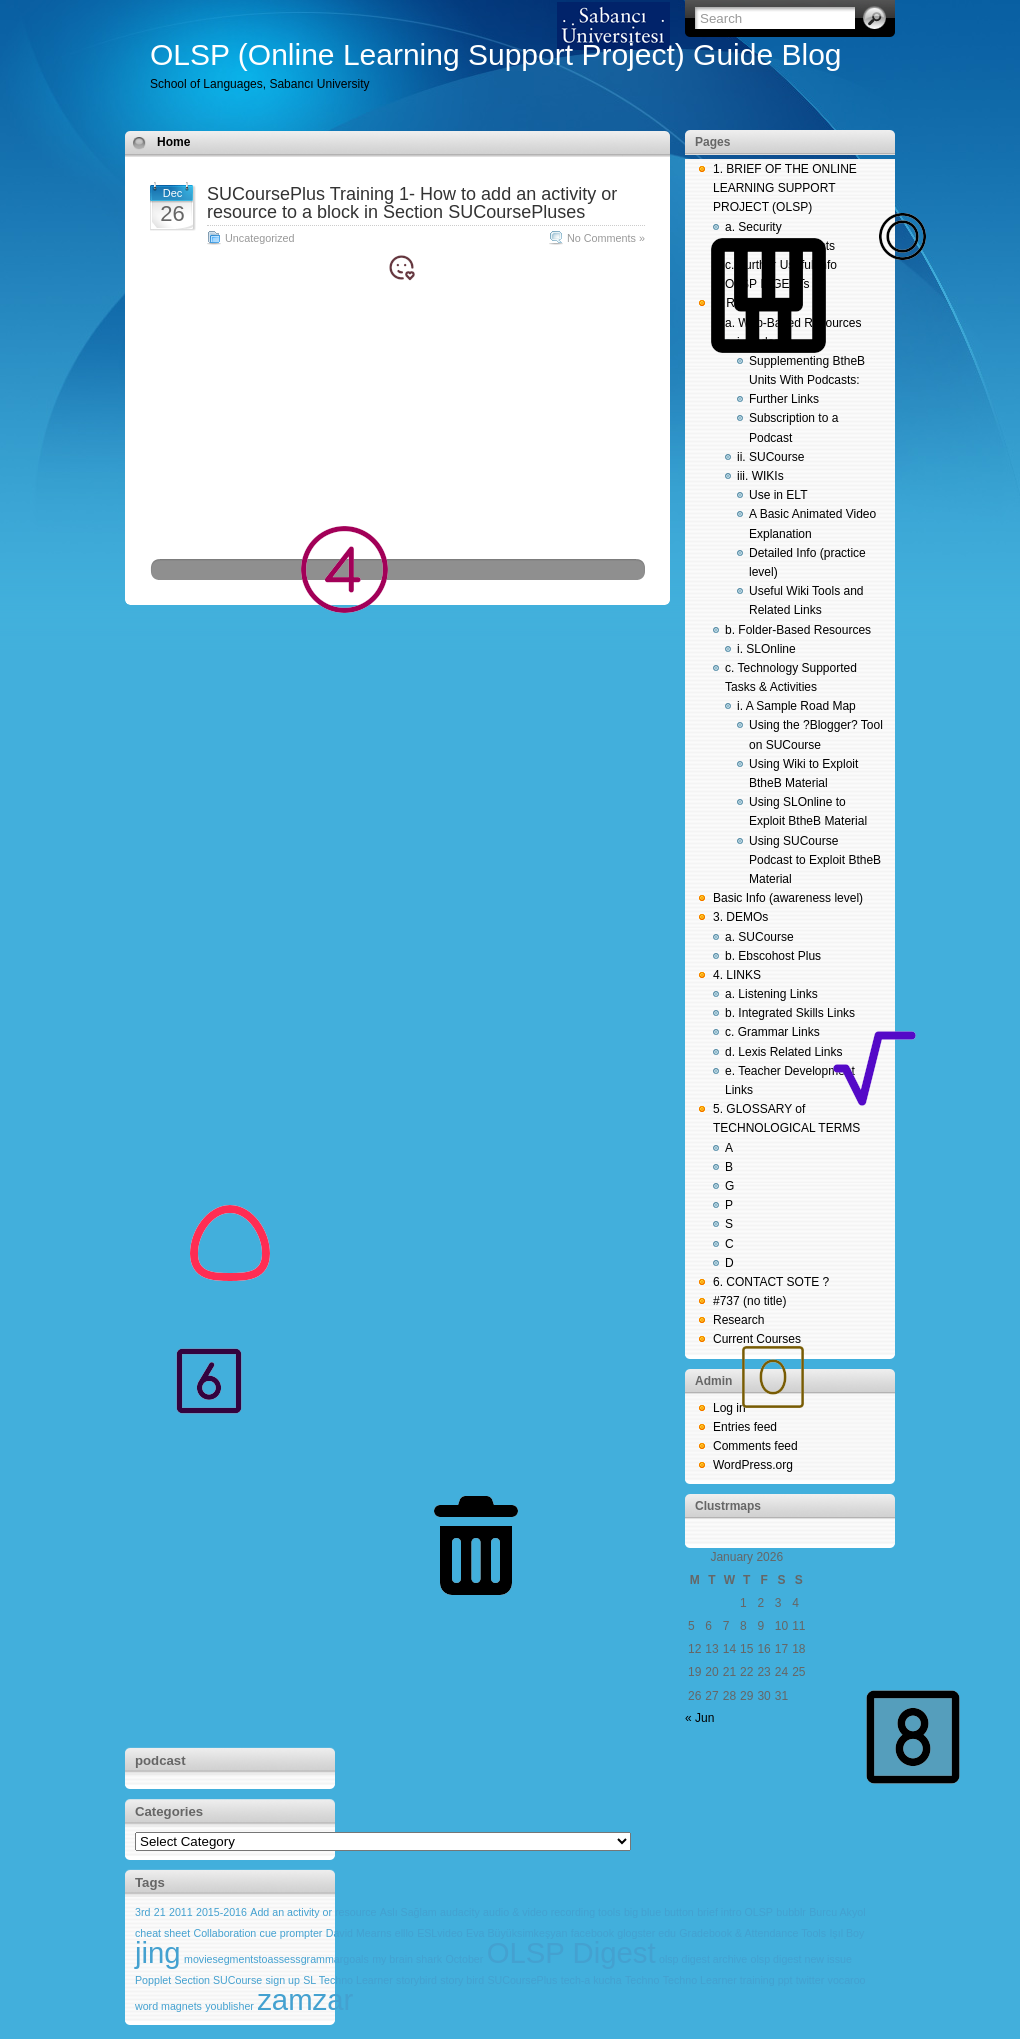 The width and height of the screenshot is (1020, 2039). I want to click on select or input the number eight, so click(913, 1737).